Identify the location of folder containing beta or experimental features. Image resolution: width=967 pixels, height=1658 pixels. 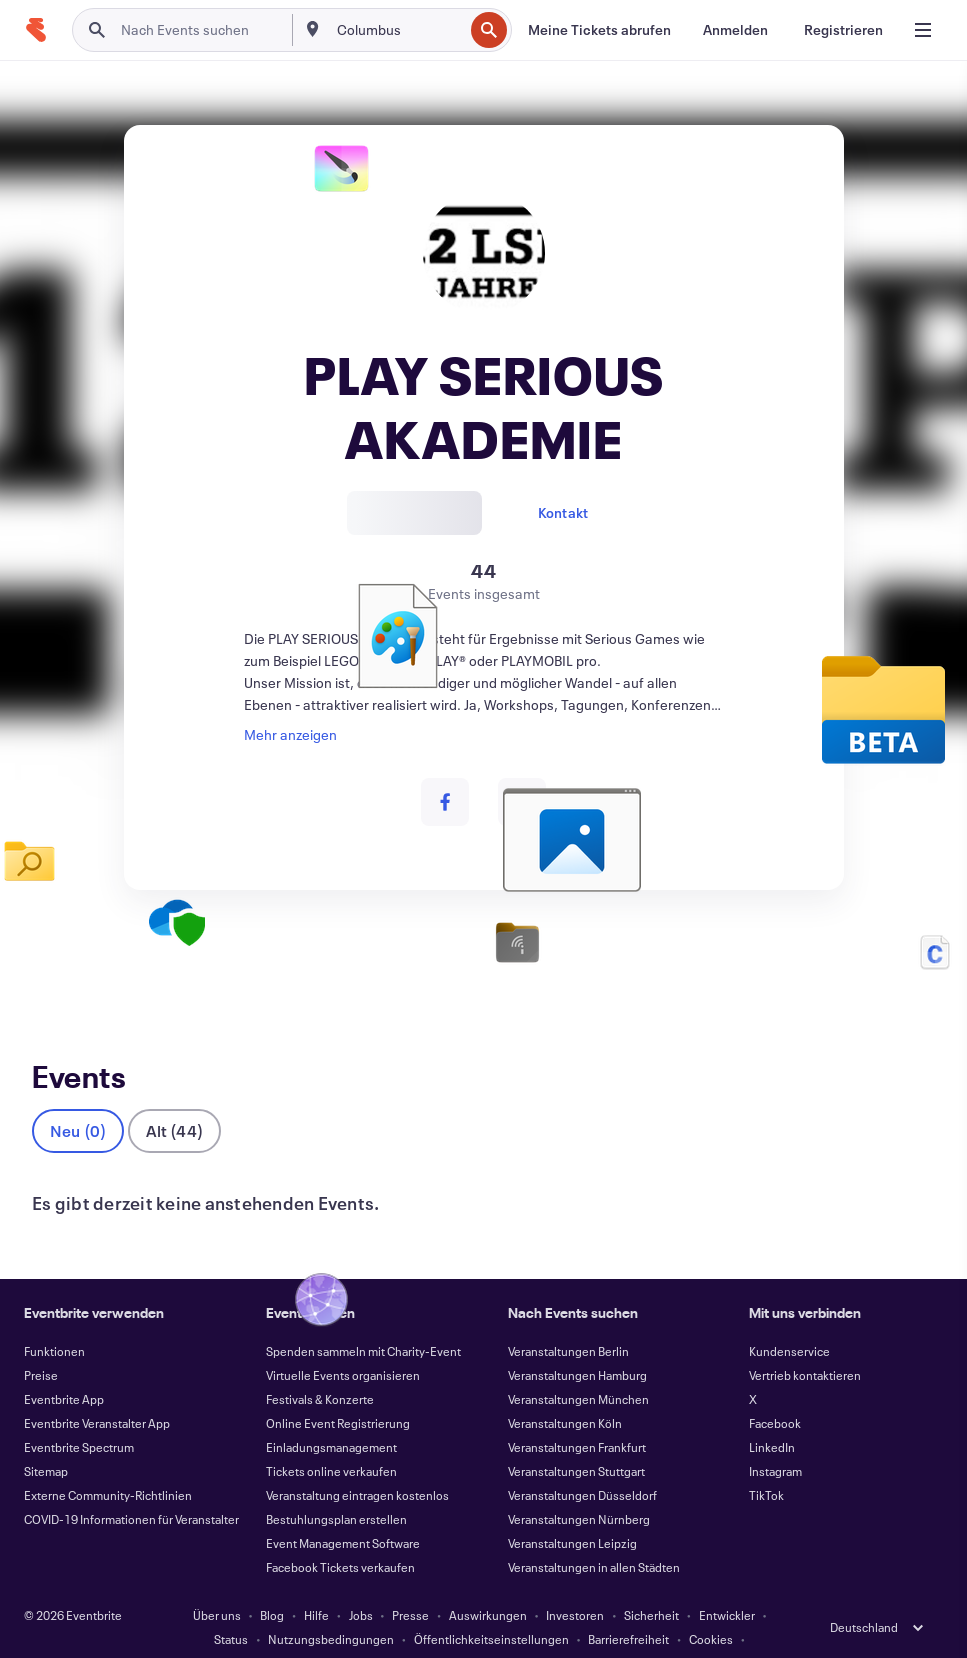
(883, 707).